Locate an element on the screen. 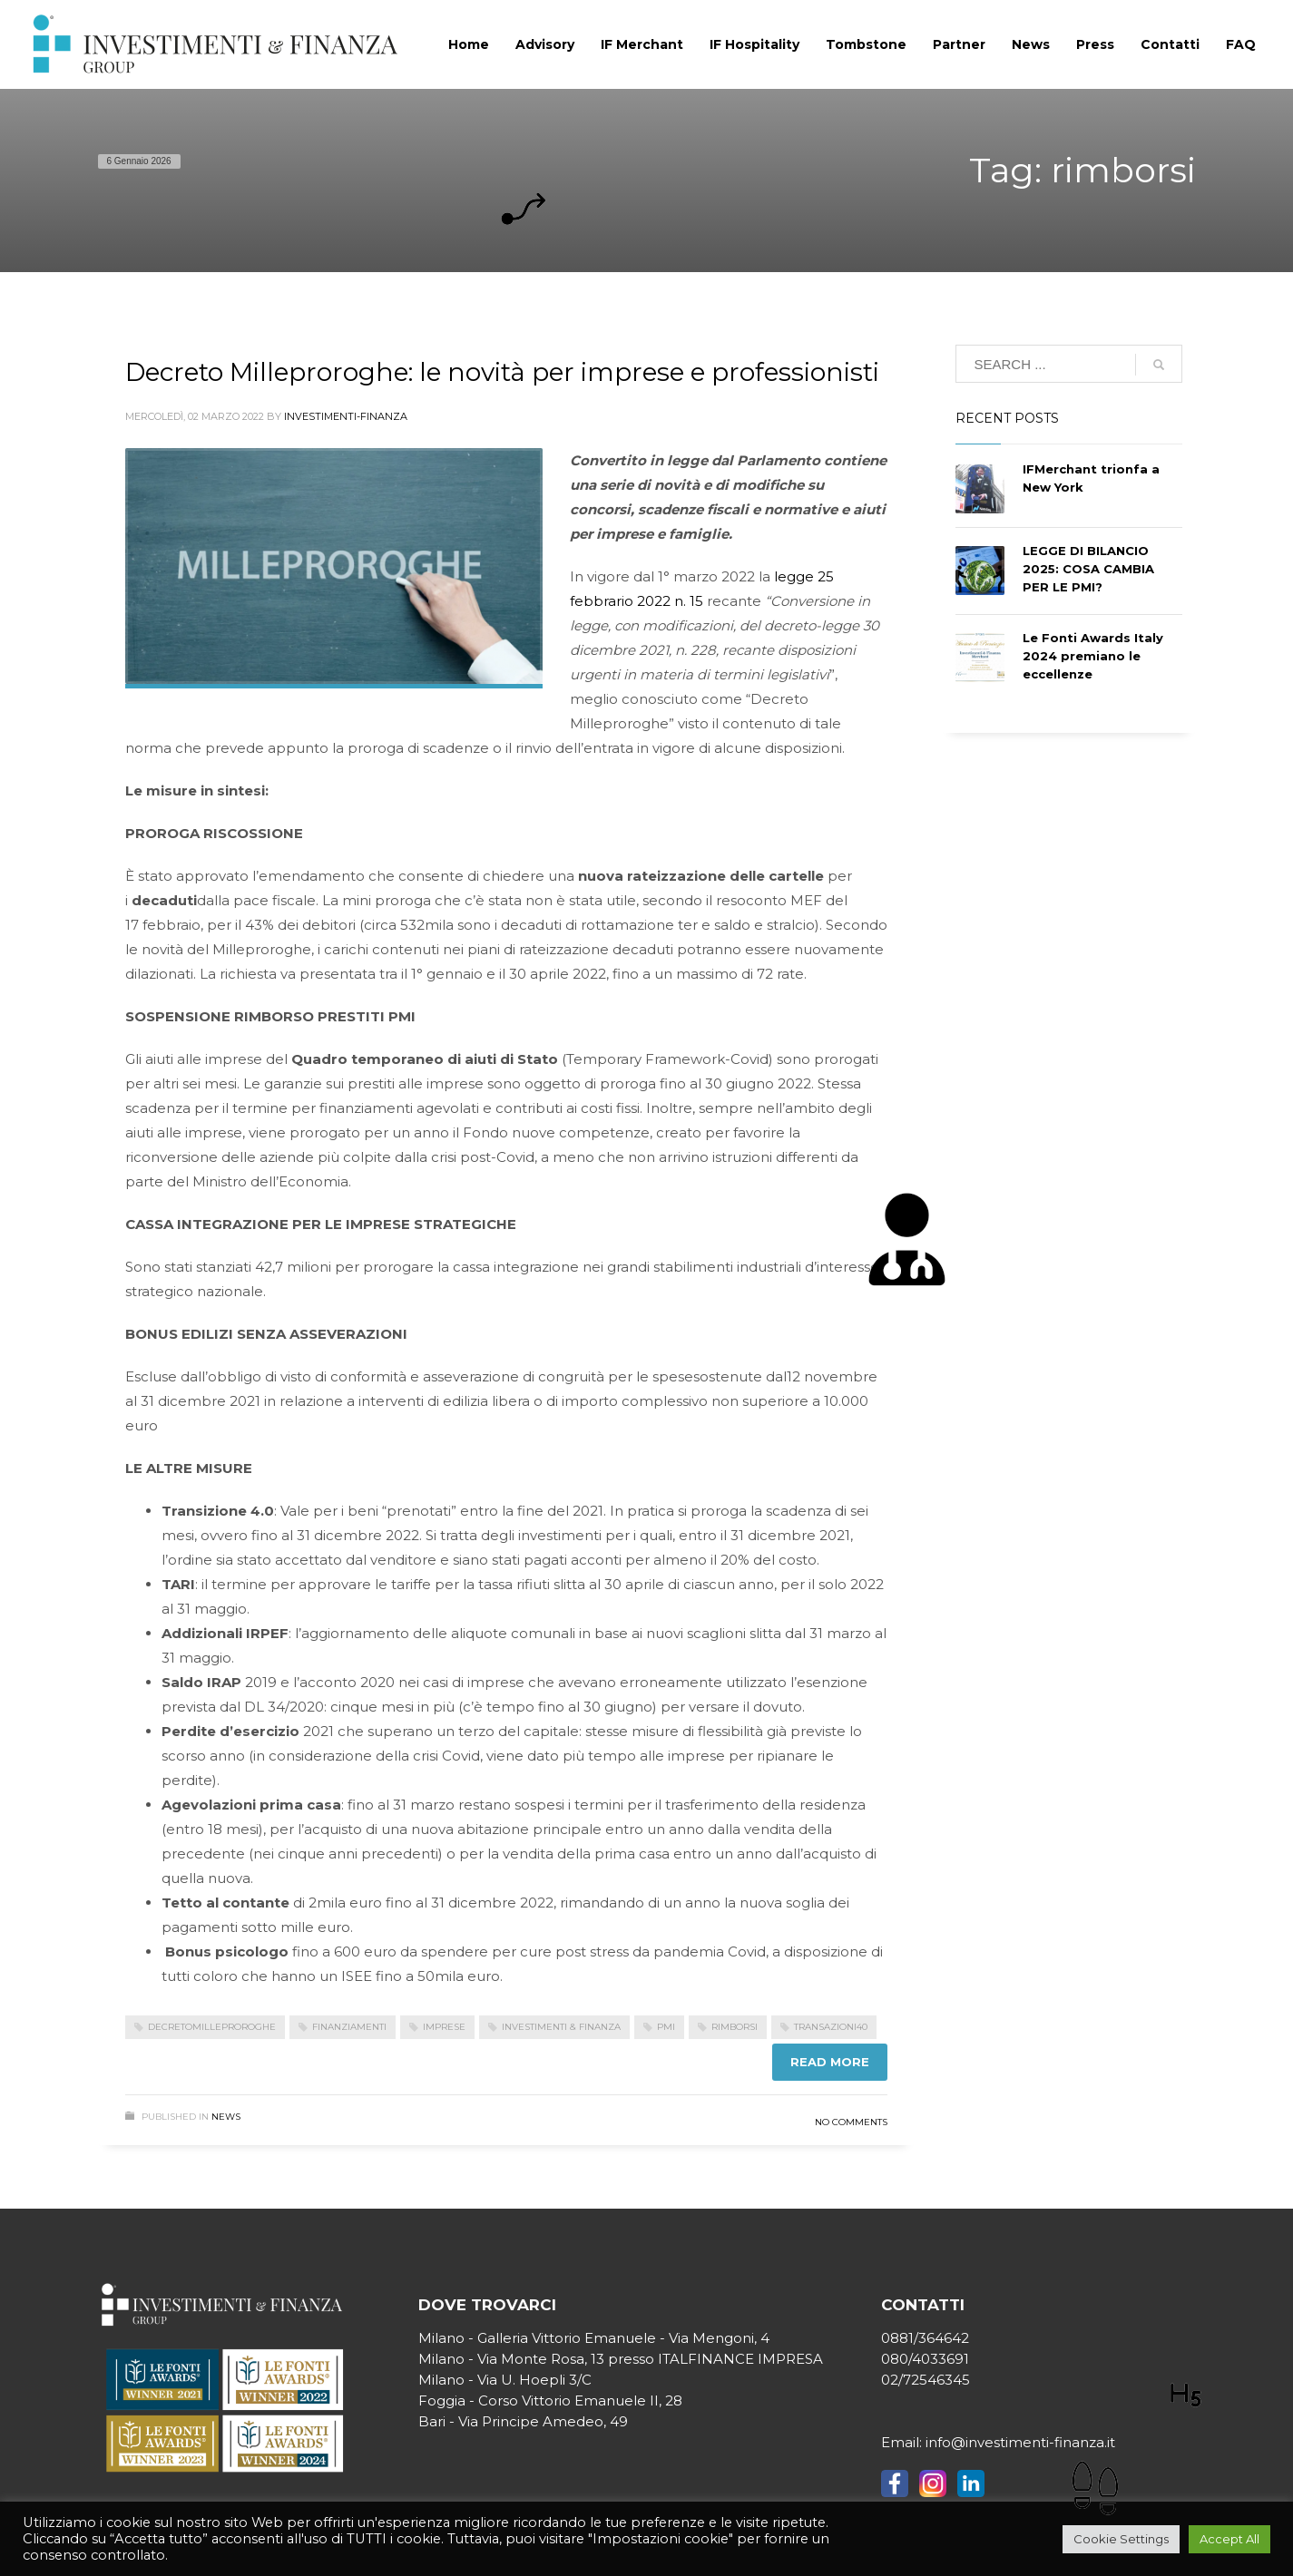 Image resolution: width=1293 pixels, height=2576 pixels. format text as heading level 5 is located at coordinates (1184, 2395).